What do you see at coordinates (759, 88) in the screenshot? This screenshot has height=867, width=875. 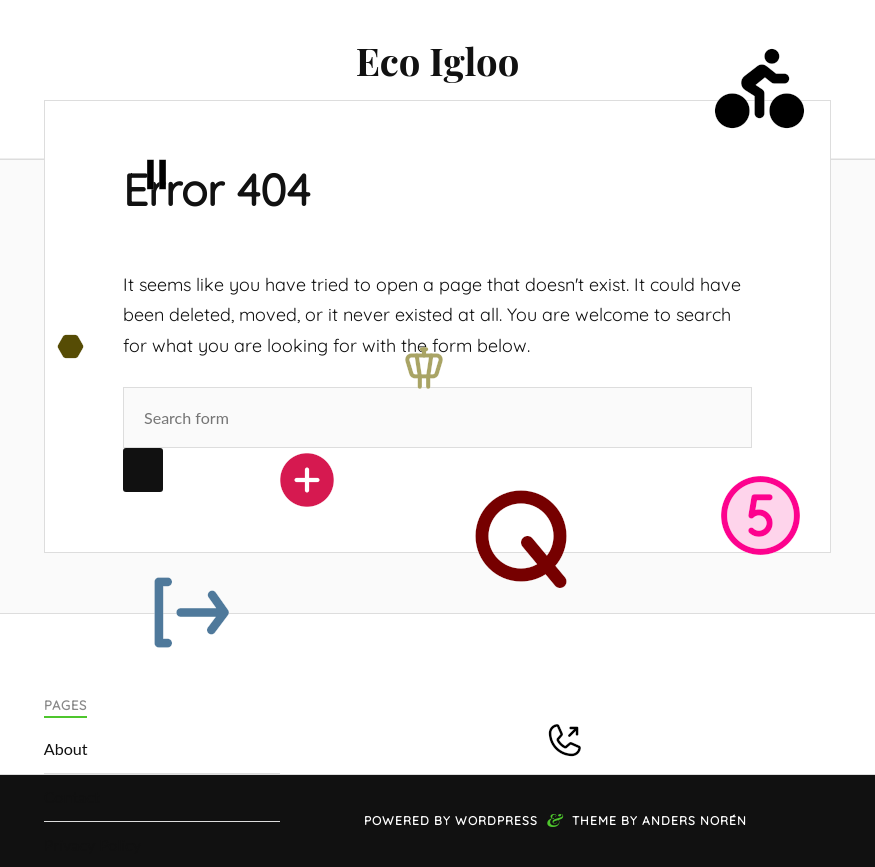 I see `access cycling or bike-related features` at bounding box center [759, 88].